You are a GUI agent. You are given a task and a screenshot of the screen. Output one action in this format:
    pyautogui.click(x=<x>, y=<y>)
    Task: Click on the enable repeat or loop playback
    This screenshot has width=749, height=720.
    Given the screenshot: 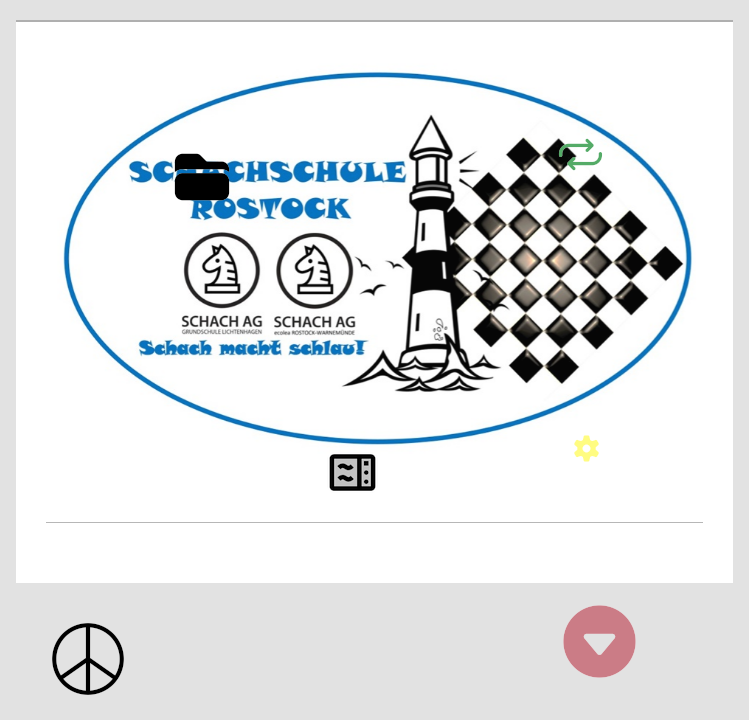 What is the action you would take?
    pyautogui.click(x=580, y=154)
    